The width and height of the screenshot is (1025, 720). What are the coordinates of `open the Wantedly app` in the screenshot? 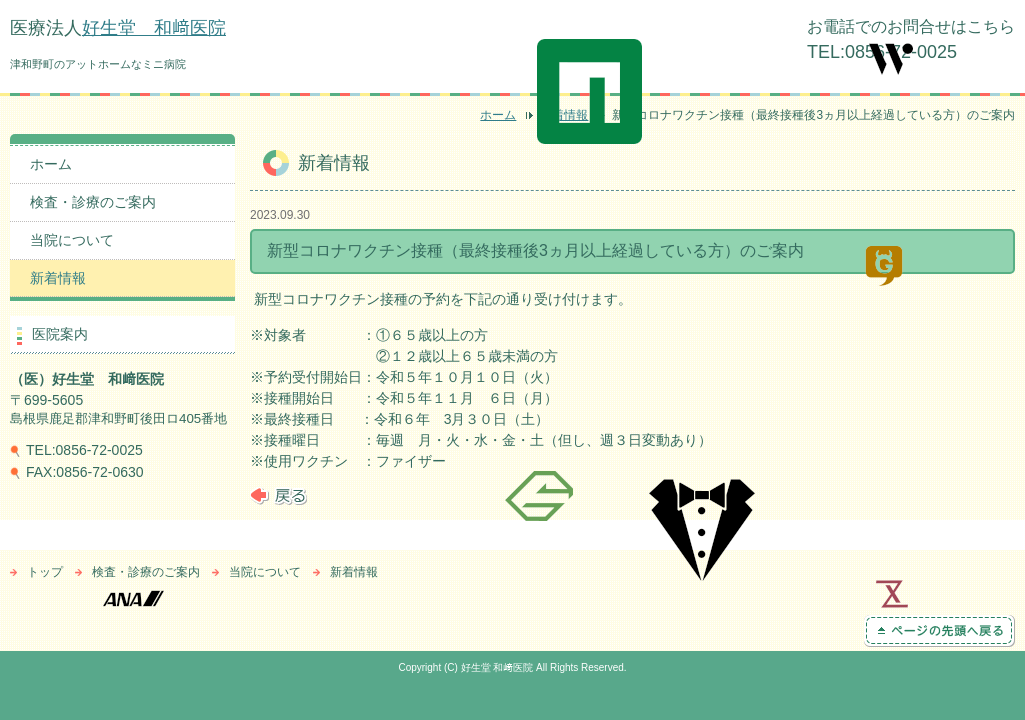 It's located at (891, 59).